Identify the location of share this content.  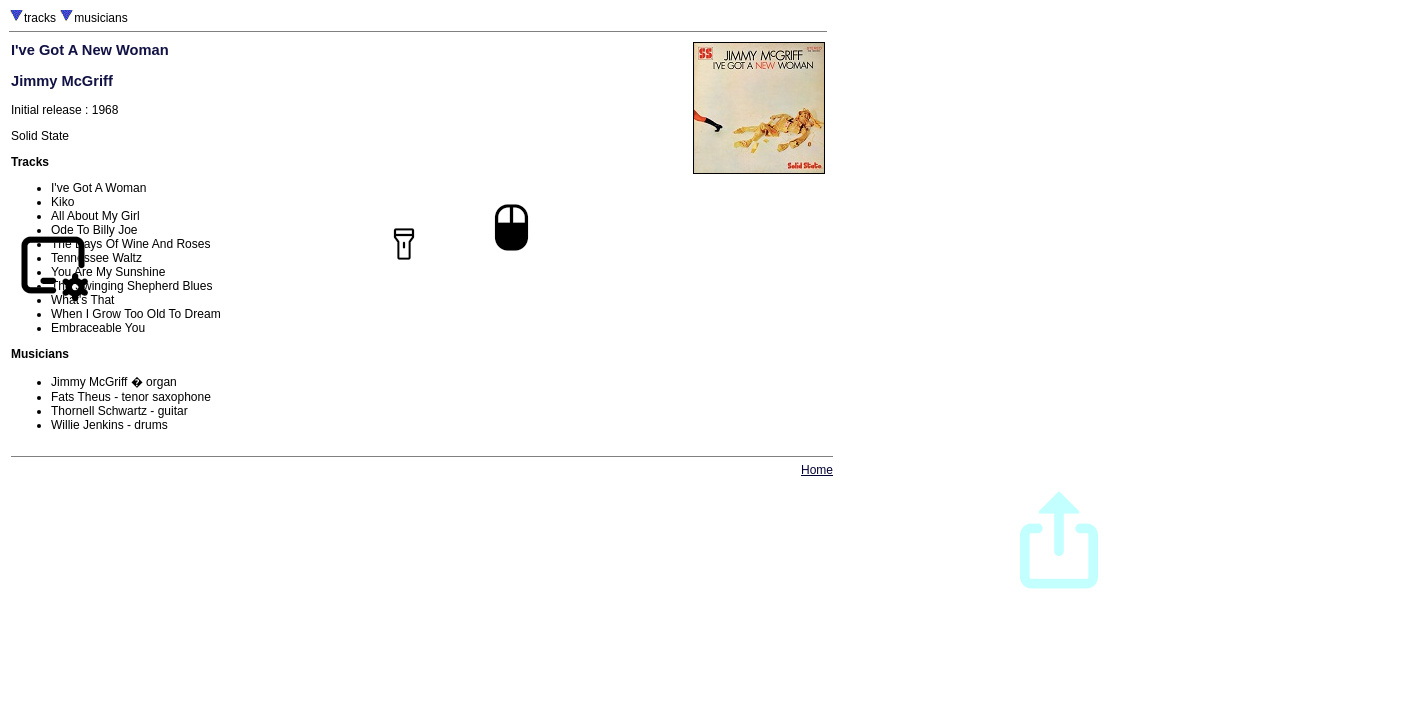
(1059, 543).